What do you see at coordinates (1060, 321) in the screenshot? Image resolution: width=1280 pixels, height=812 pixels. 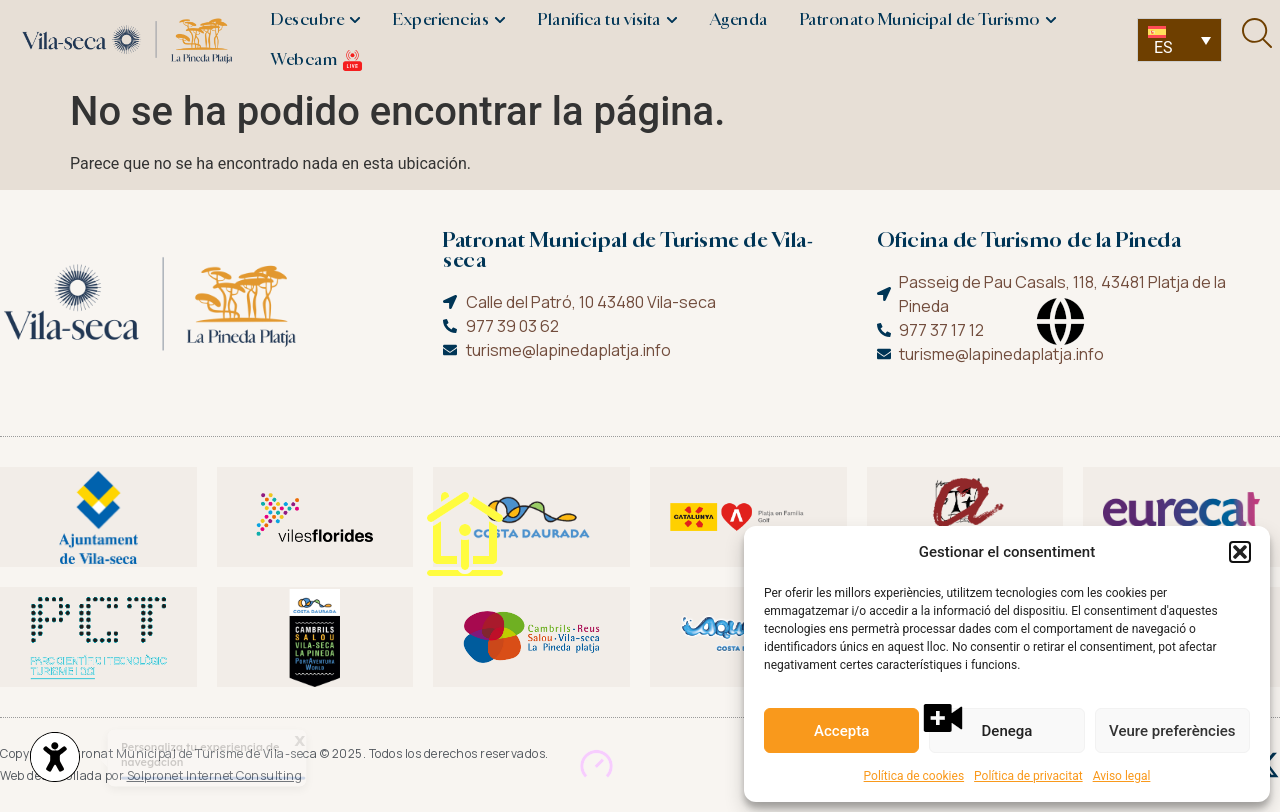 I see `access global or international settings` at bounding box center [1060, 321].